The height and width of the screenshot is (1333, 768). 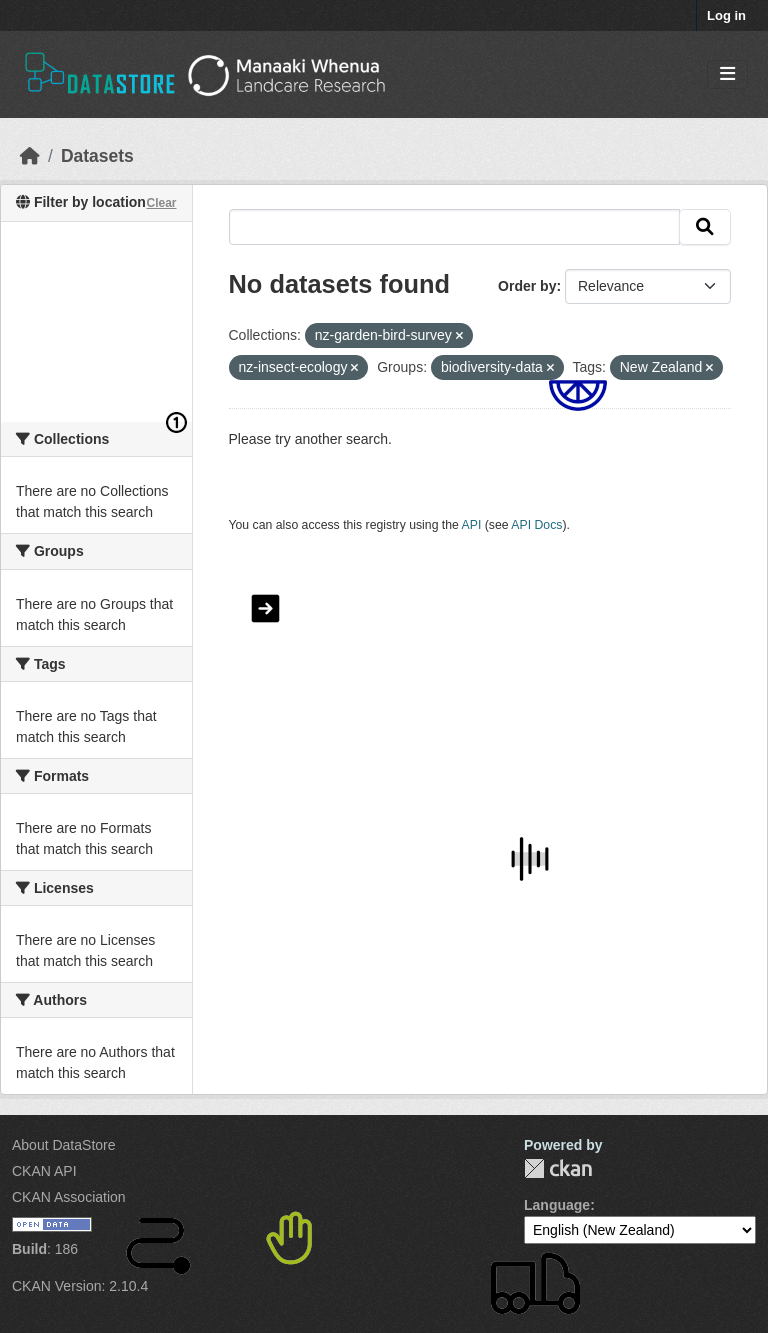 I want to click on indicates citrus or fruit-related content, so click(x=578, y=391).